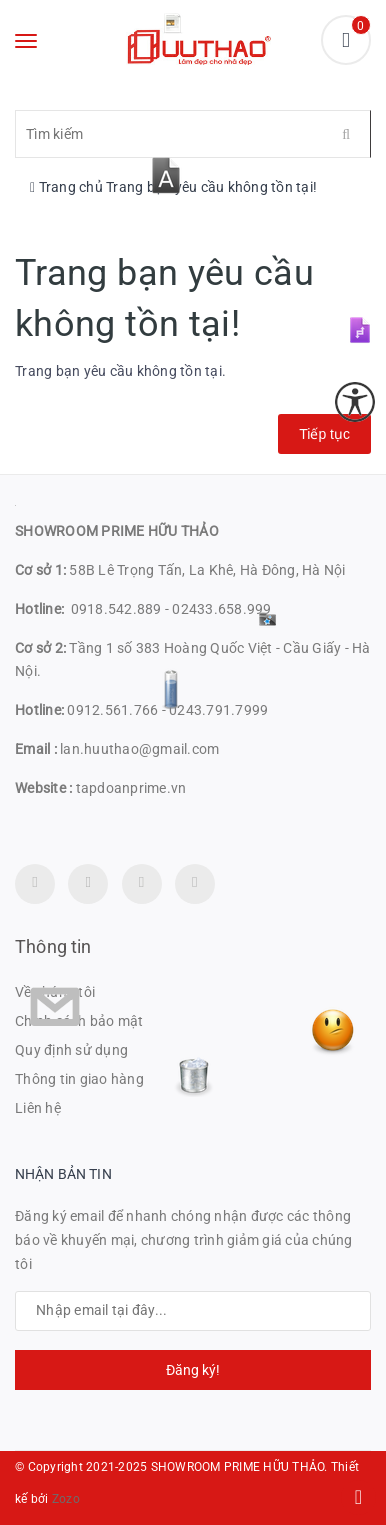 The height and width of the screenshot is (1525, 386). What do you see at coordinates (166, 176) in the screenshot?
I see `a generic font file` at bounding box center [166, 176].